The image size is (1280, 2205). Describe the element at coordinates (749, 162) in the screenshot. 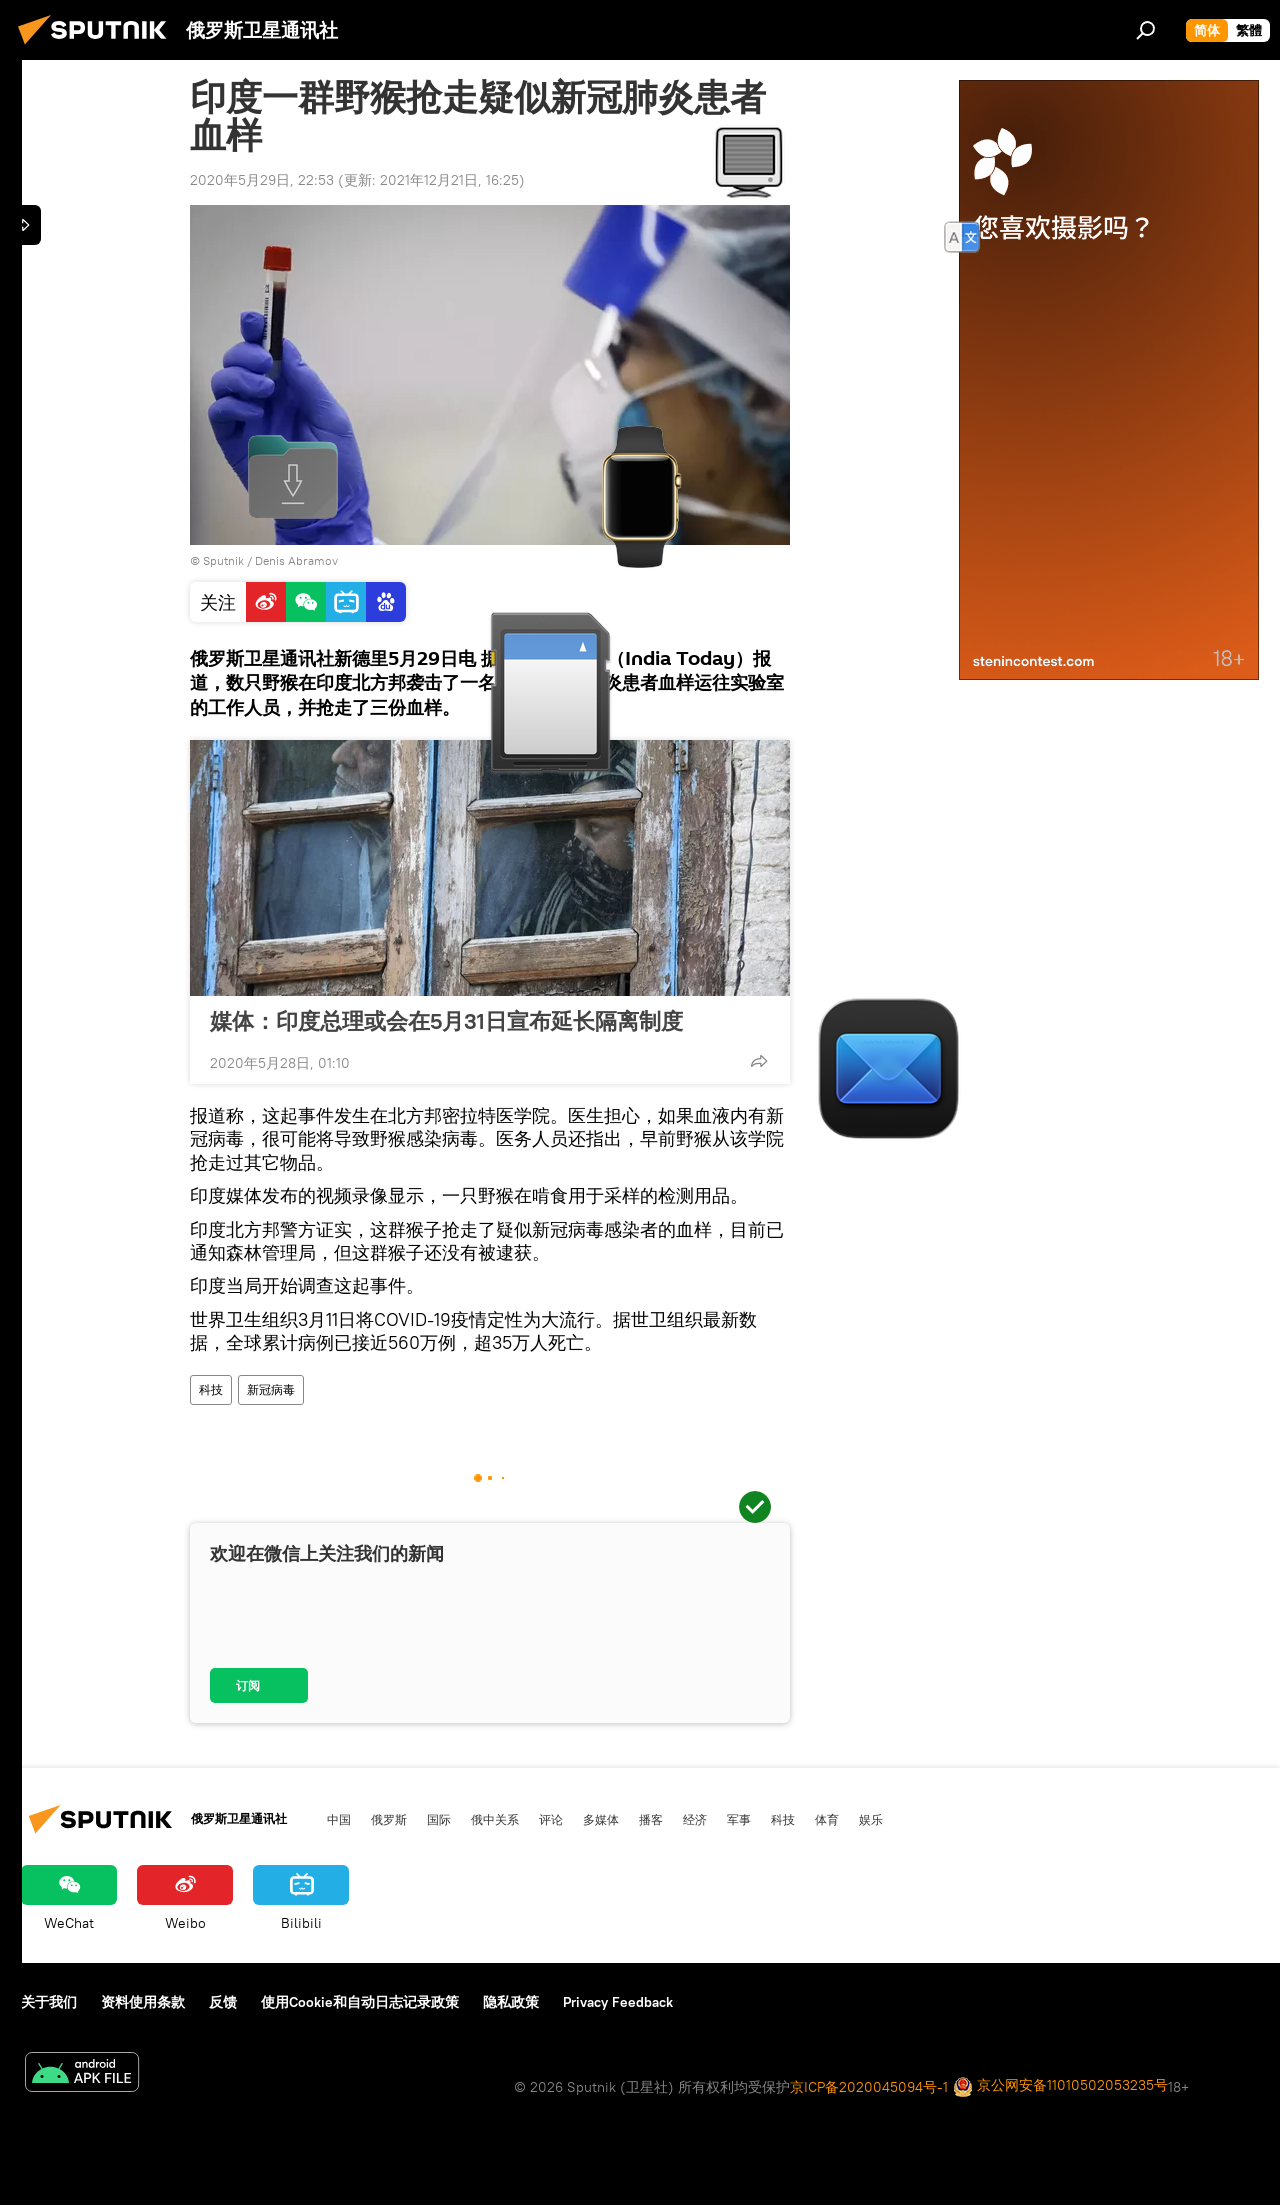

I see `access connected PC or windows computer` at that location.